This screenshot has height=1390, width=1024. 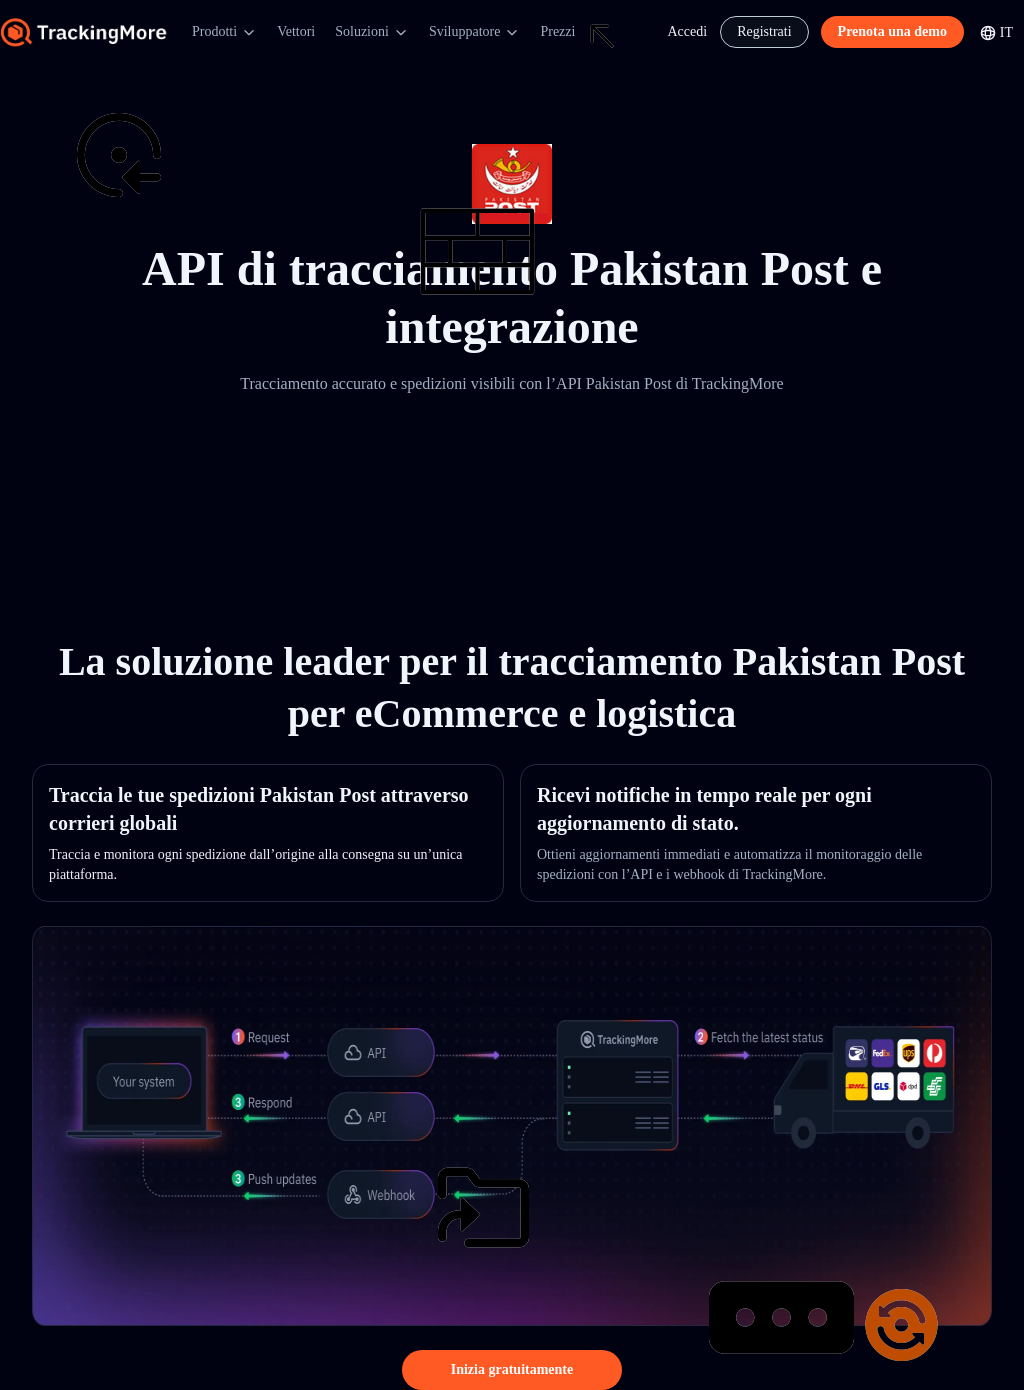 What do you see at coordinates (119, 155) in the screenshot?
I see `indicates an issue is tracked by another item` at bounding box center [119, 155].